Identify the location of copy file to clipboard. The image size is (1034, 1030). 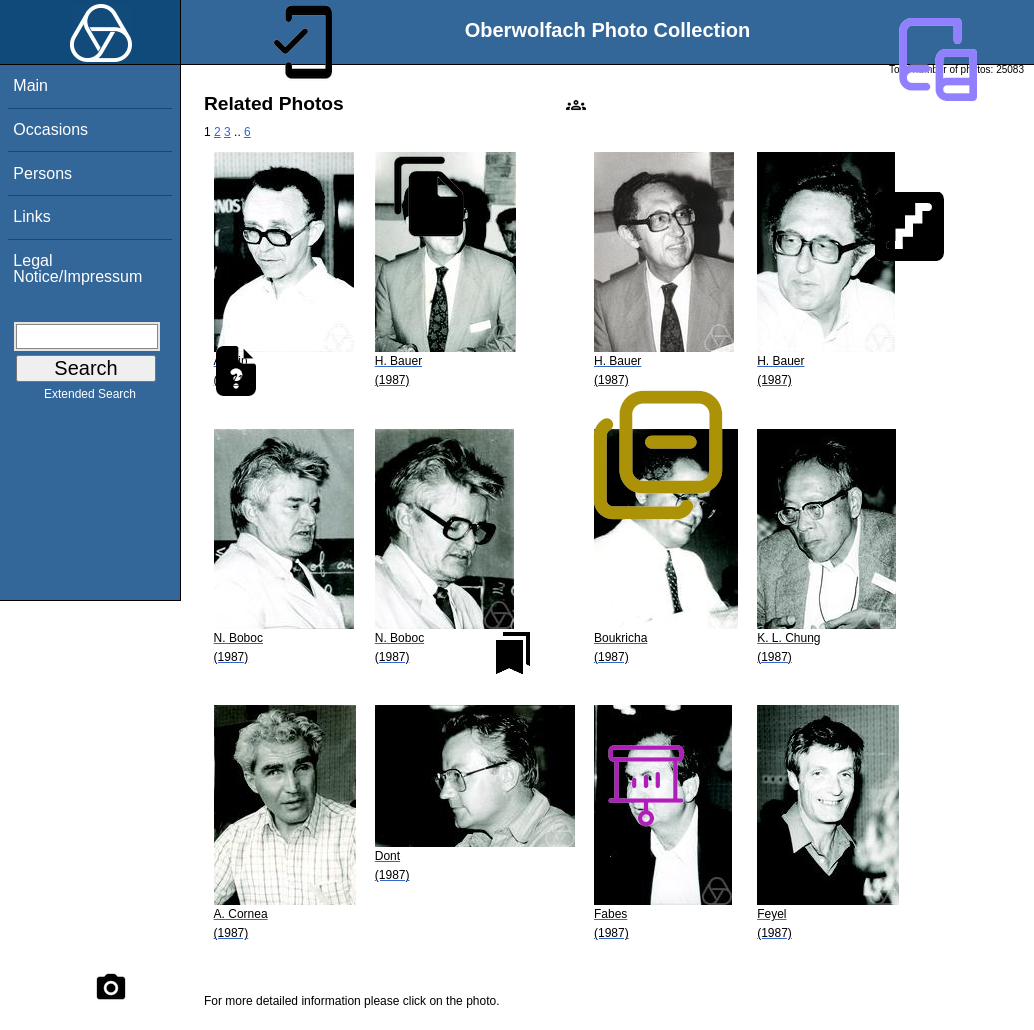
(430, 196).